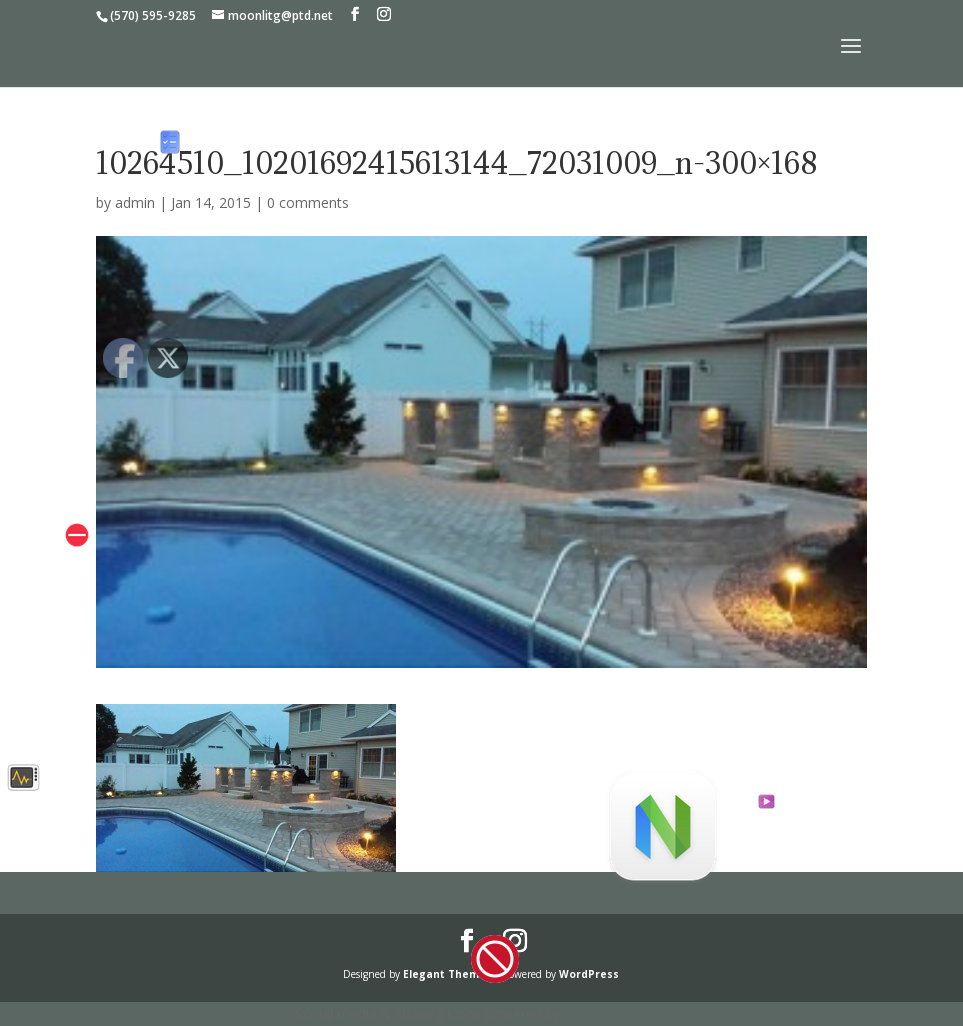 Image resolution: width=963 pixels, height=1026 pixels. What do you see at coordinates (663, 827) in the screenshot?
I see `open neovim text editor` at bounding box center [663, 827].